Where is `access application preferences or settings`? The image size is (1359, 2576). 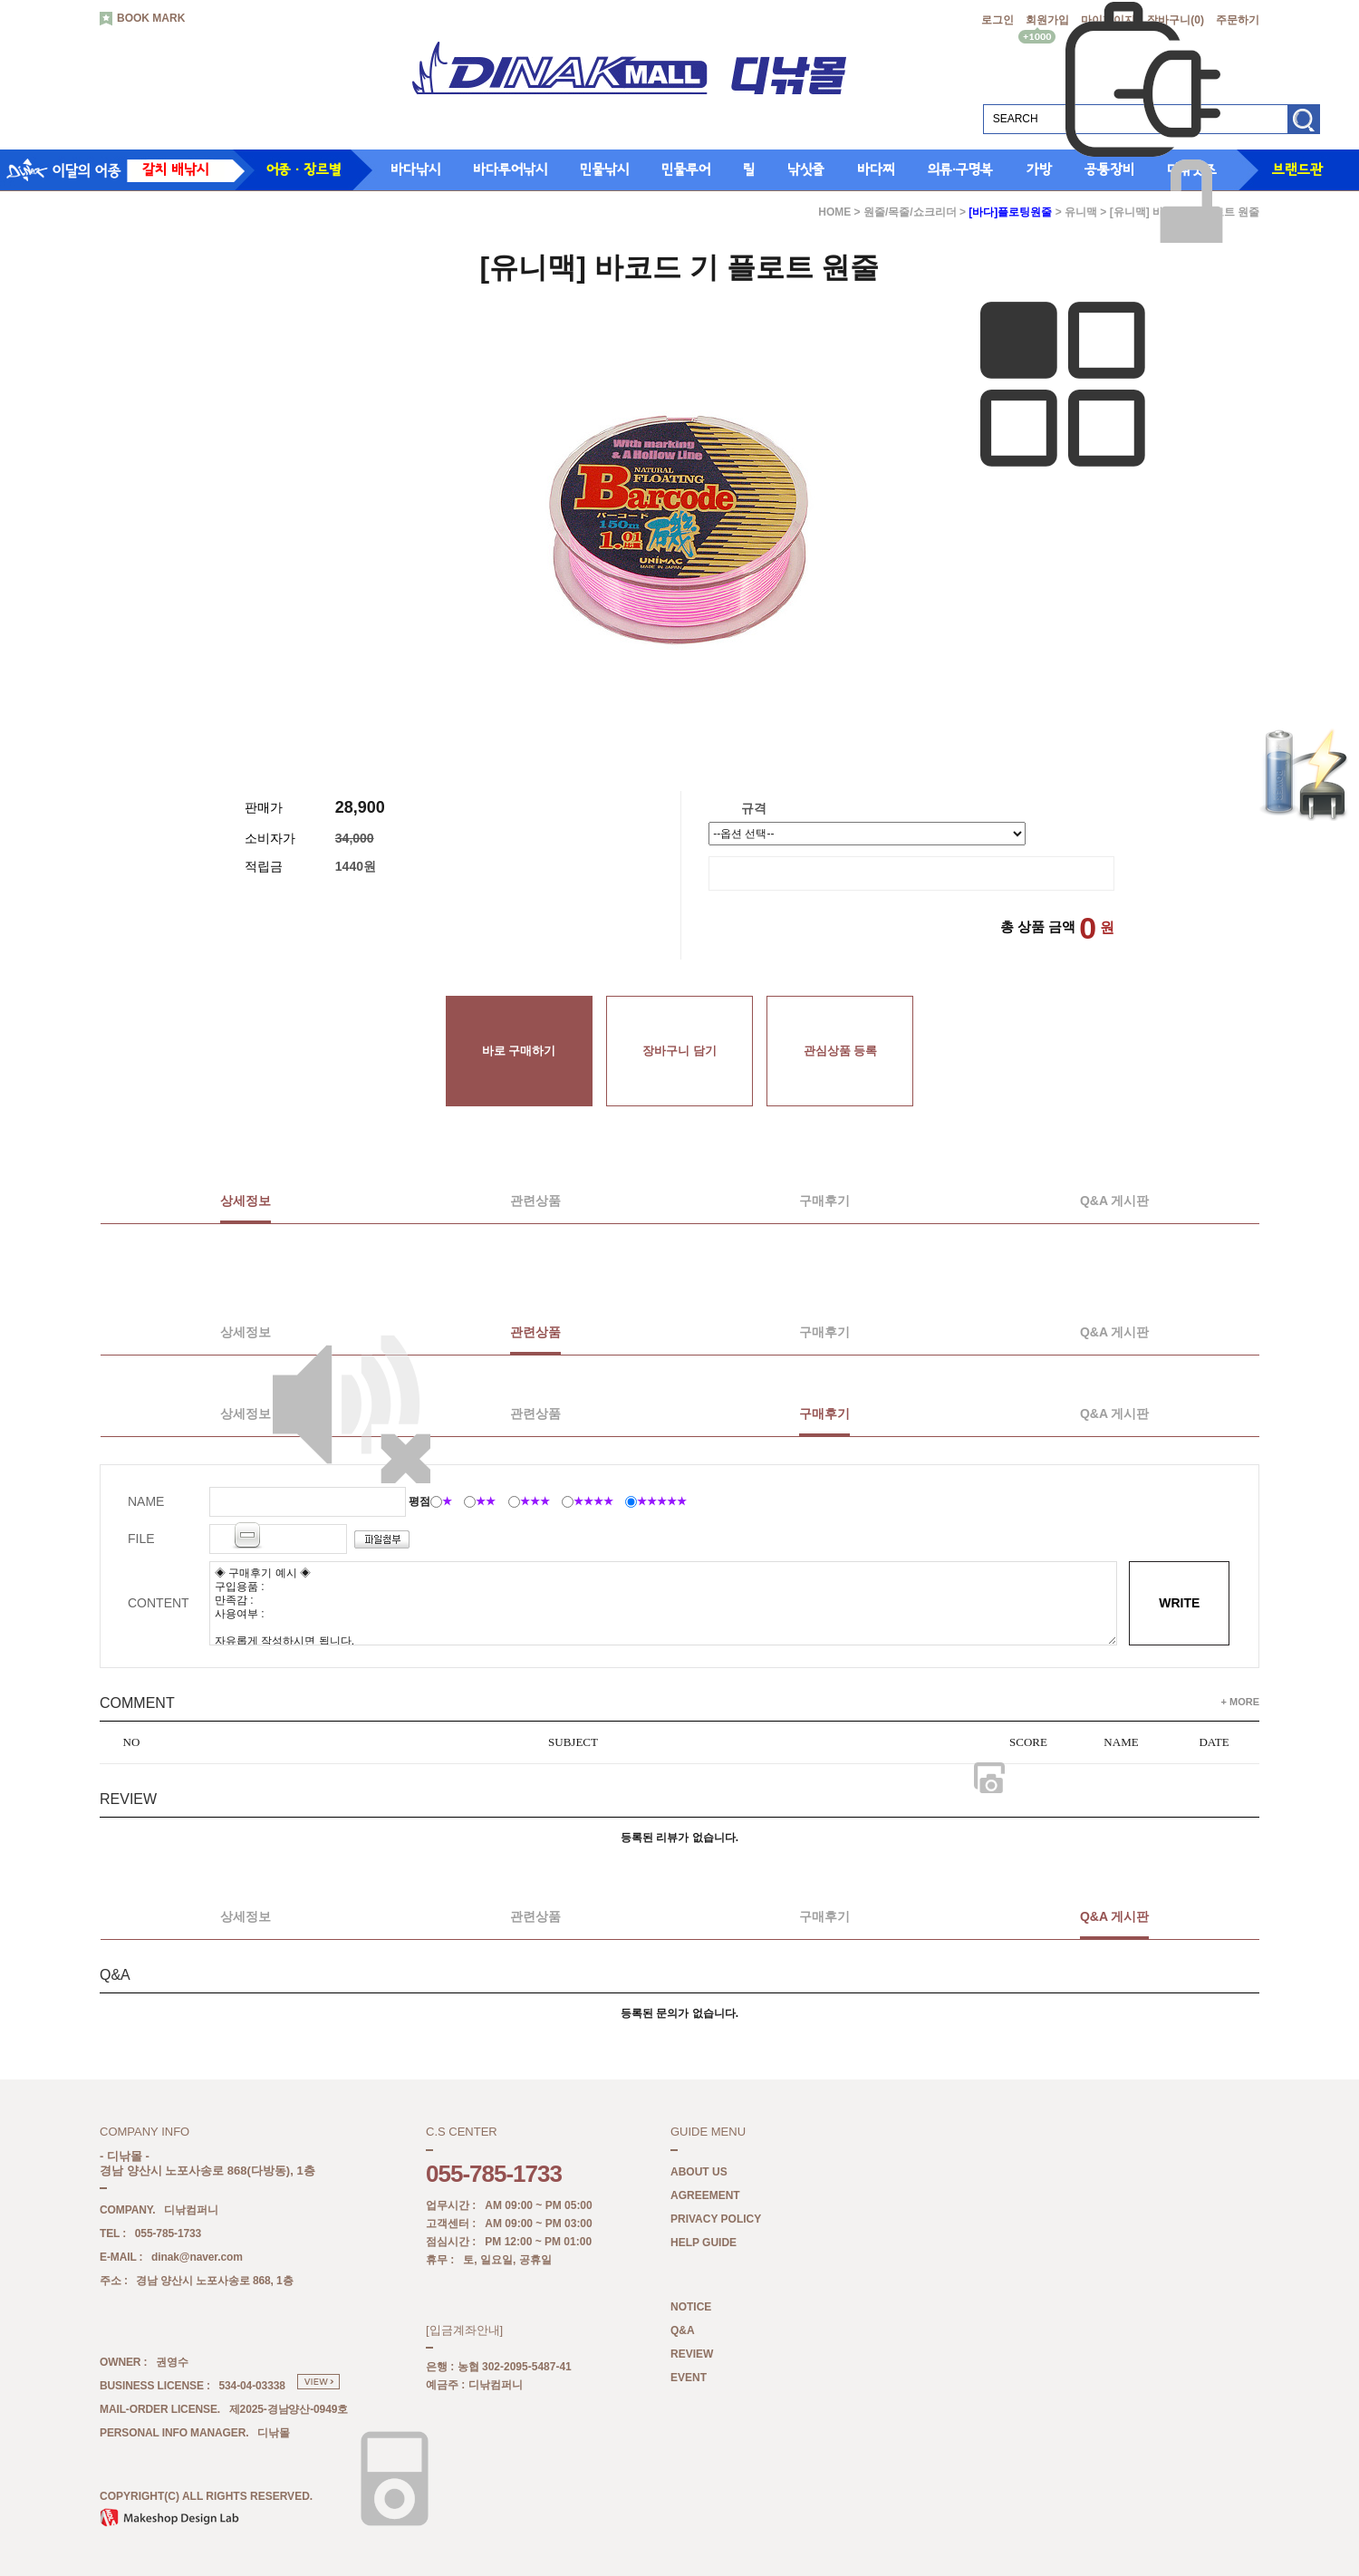
access application preferences or settings is located at coordinates (1068, 390).